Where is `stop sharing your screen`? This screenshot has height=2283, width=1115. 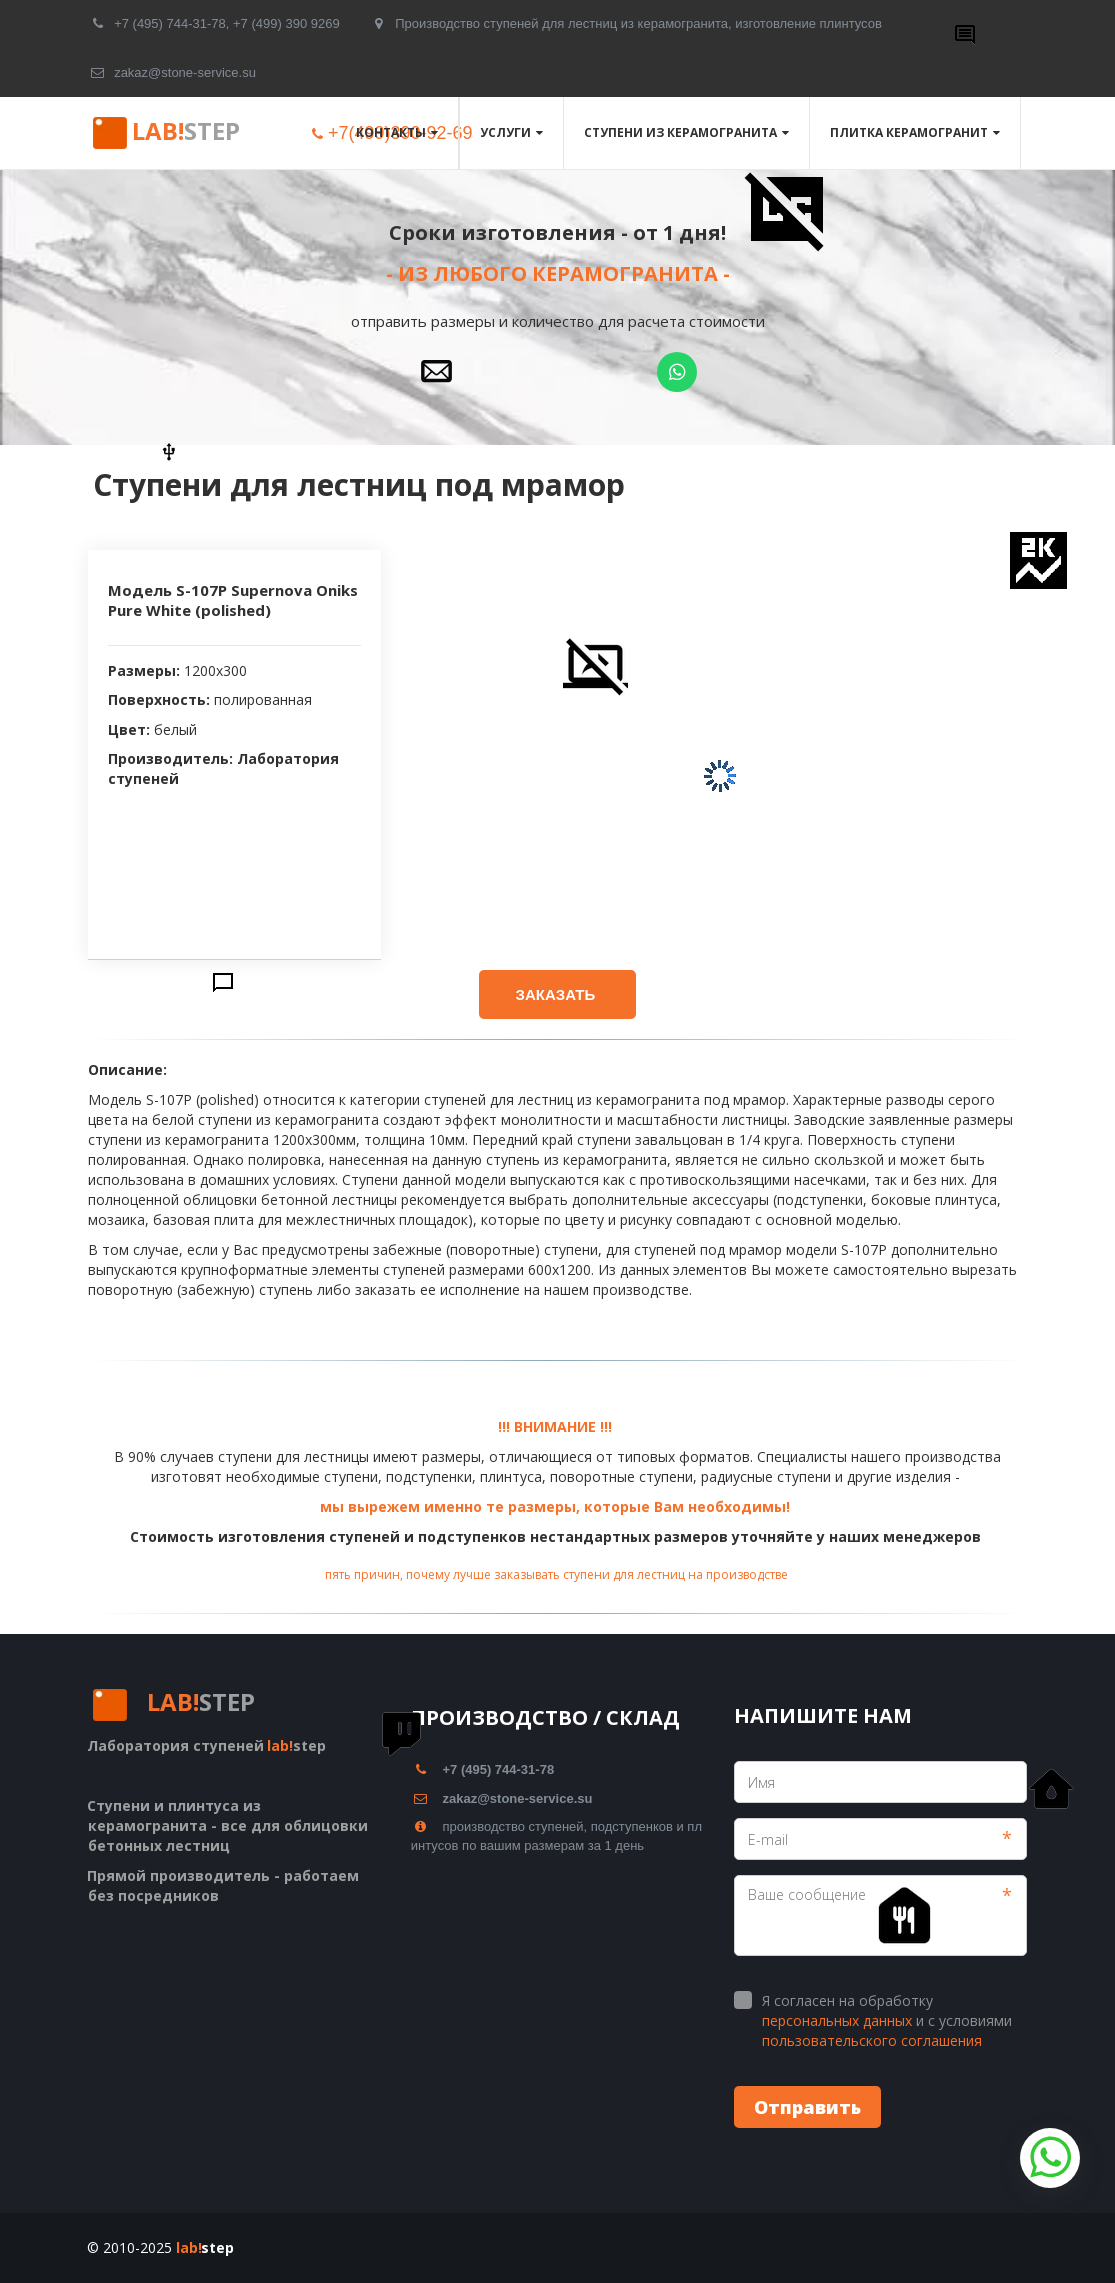
stop sharing your screen is located at coordinates (595, 666).